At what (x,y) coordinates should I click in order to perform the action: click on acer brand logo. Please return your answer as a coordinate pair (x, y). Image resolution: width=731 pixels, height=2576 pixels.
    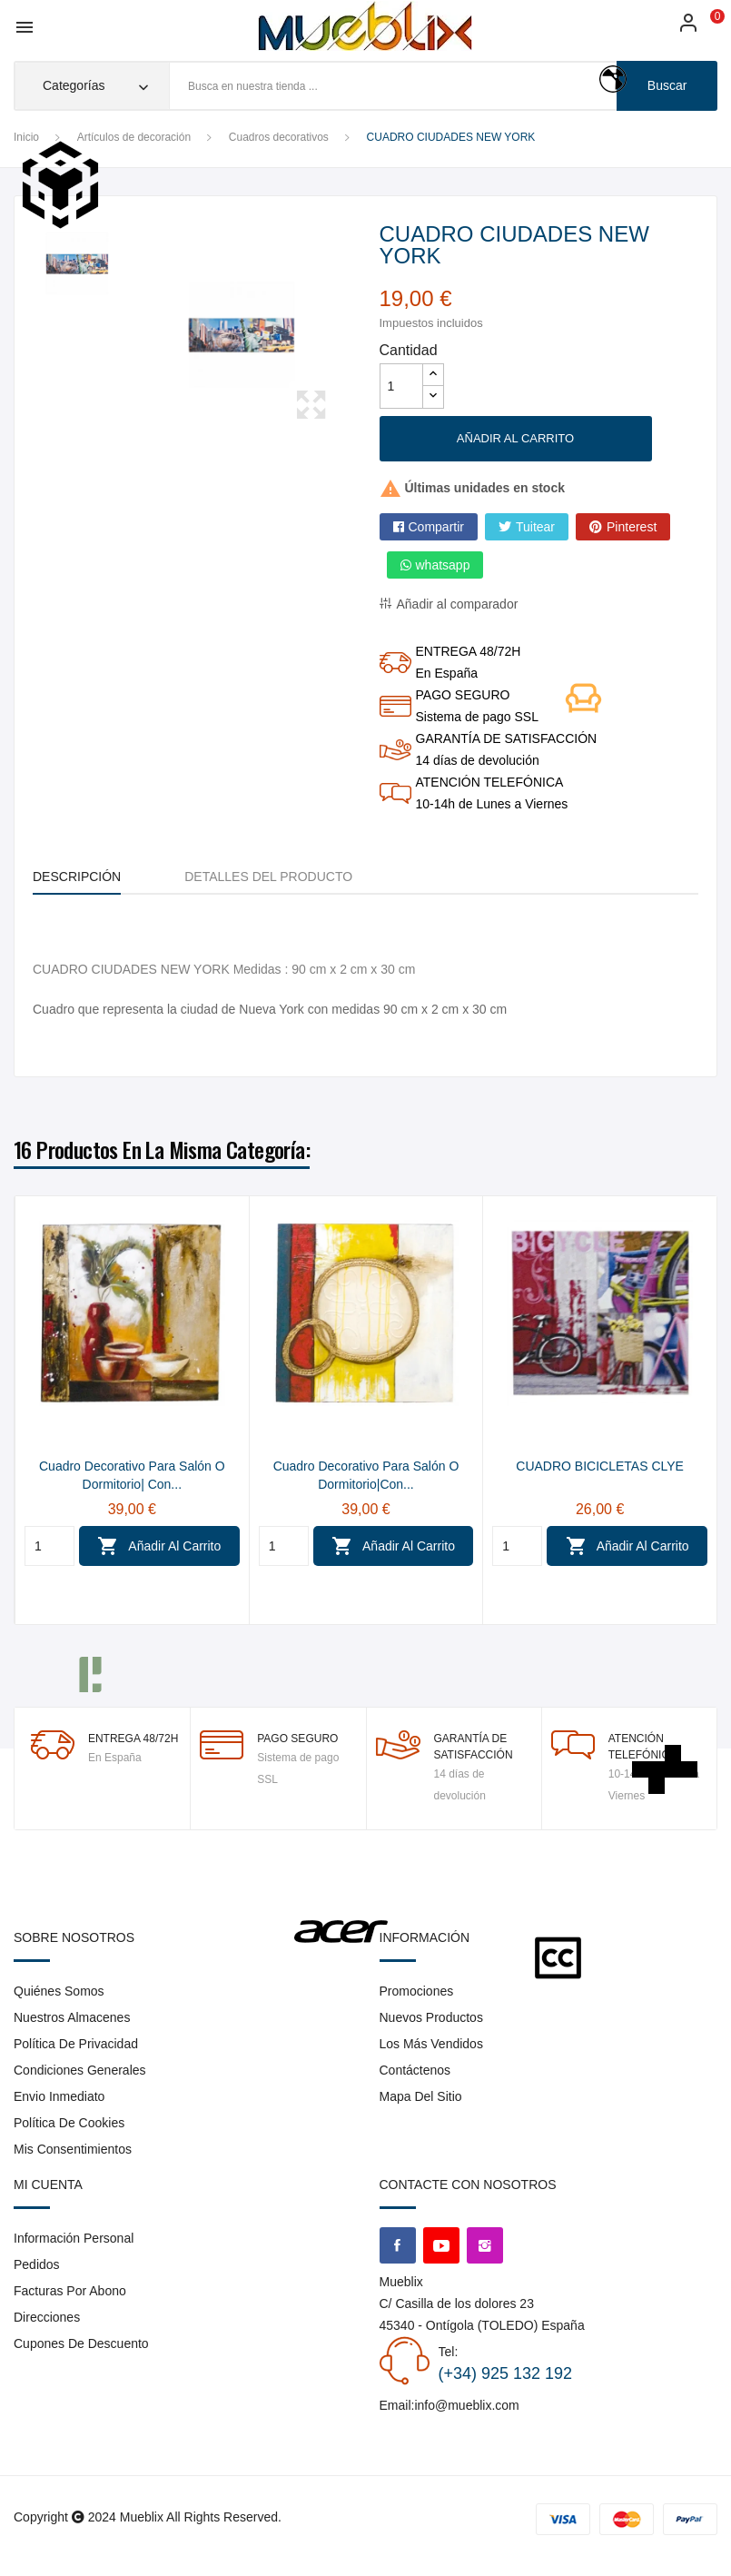
    Looking at the image, I should click on (341, 1931).